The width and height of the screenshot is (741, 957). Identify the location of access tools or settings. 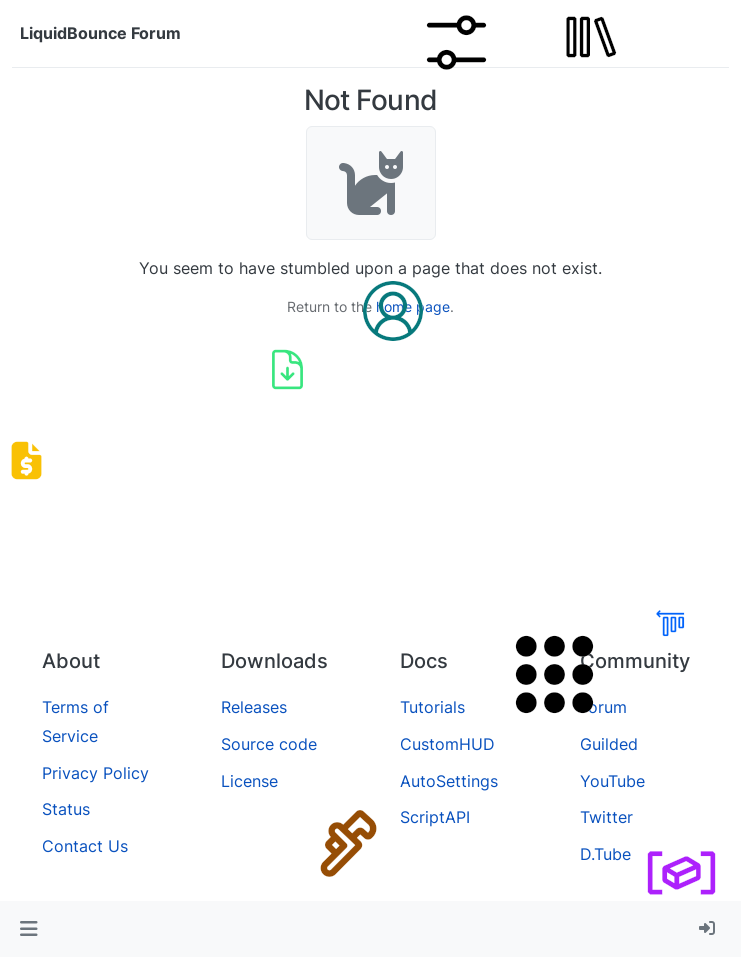
(348, 844).